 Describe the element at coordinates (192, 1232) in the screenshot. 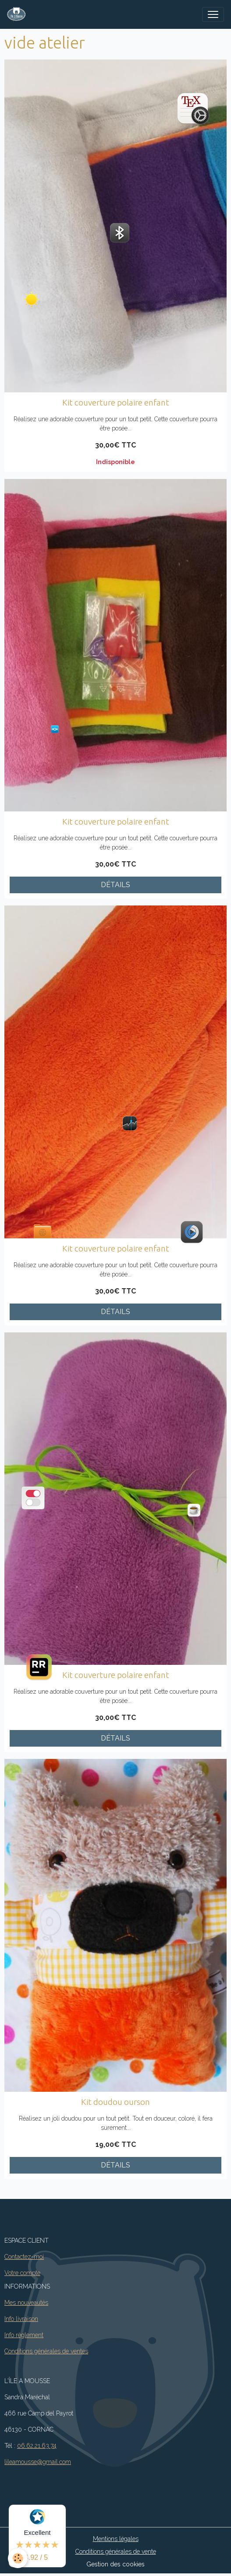

I see `open openshot video editor` at that location.